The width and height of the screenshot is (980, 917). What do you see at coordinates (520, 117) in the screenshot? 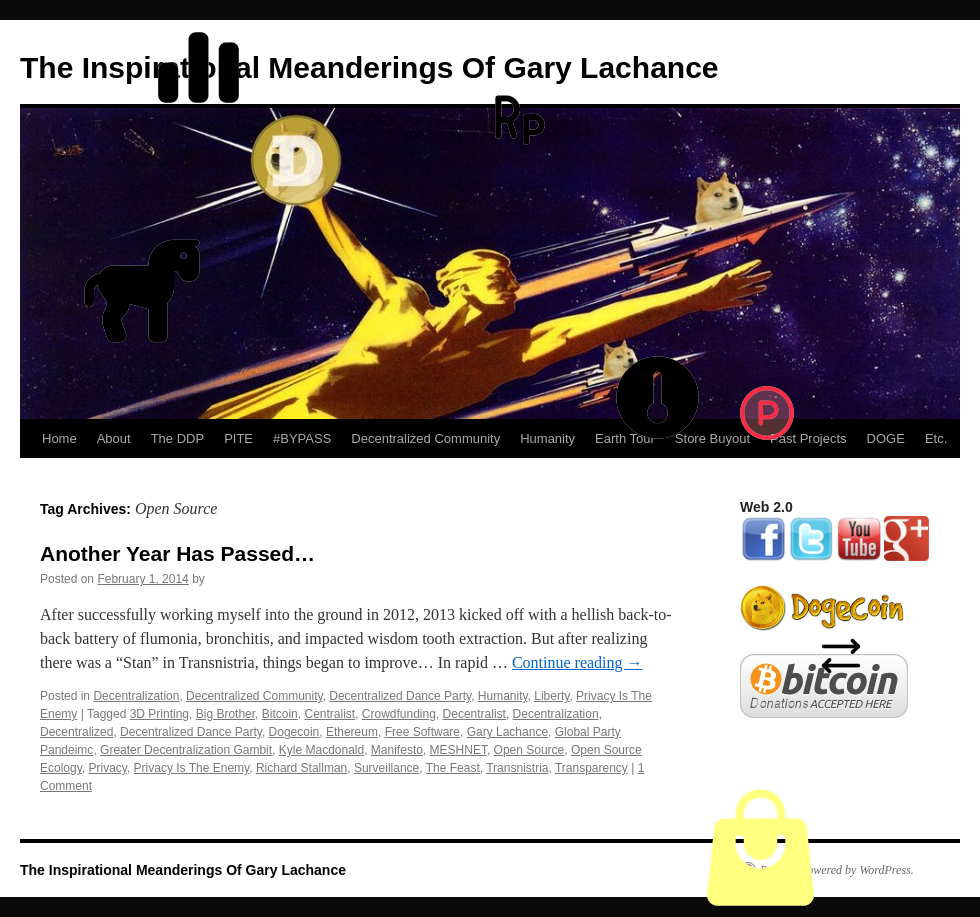
I see `indicates indonesian rupiah currency` at bounding box center [520, 117].